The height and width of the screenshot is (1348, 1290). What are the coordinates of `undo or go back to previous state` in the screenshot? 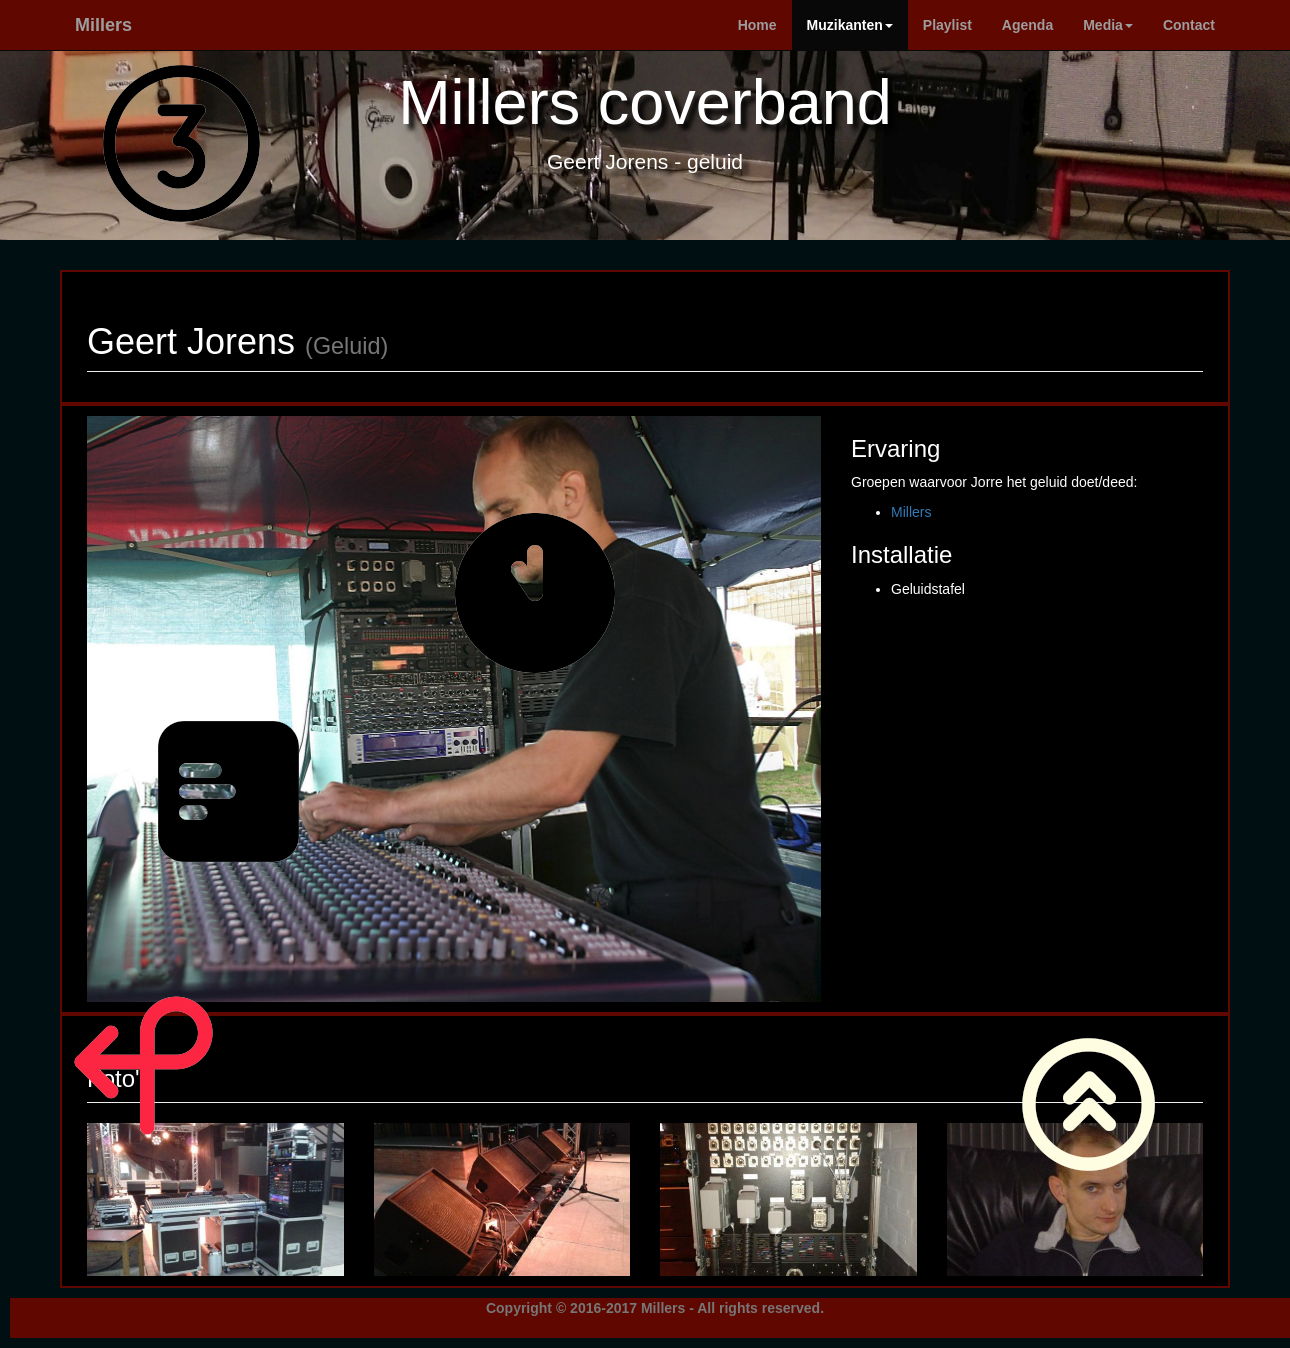 It's located at (140, 1062).